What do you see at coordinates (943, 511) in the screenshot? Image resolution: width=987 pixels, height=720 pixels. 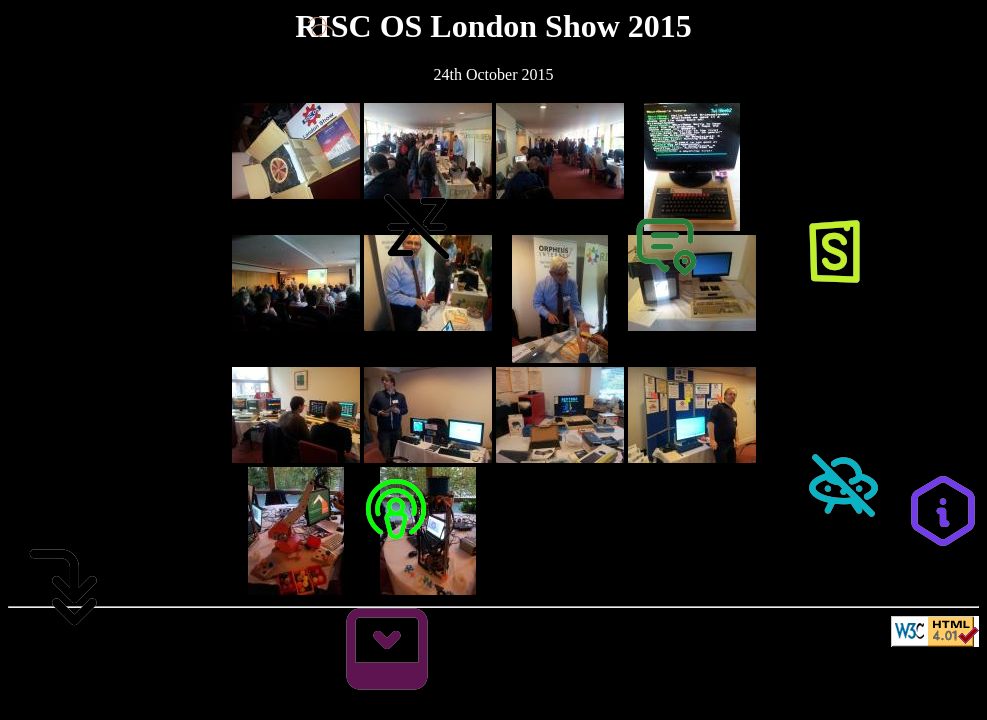 I see `view additional information or details` at bounding box center [943, 511].